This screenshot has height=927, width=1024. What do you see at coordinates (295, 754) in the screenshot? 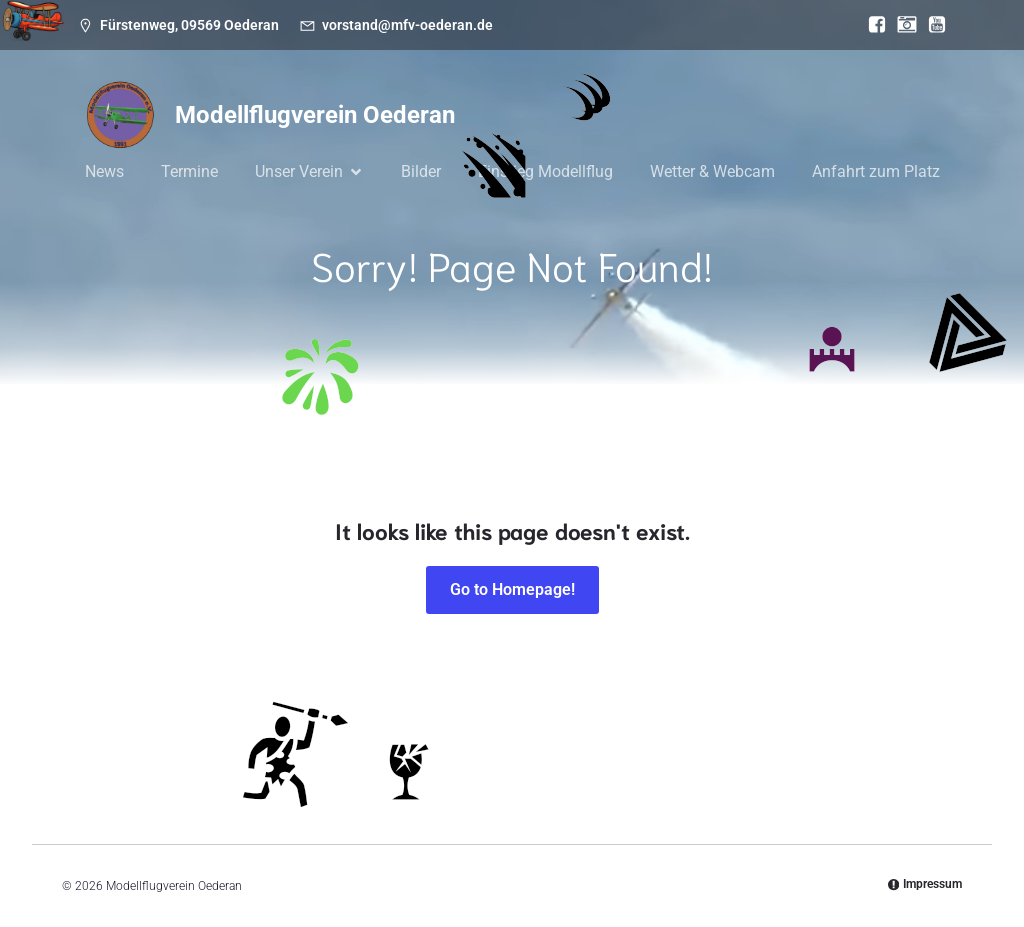
I see `select caveman character class` at bounding box center [295, 754].